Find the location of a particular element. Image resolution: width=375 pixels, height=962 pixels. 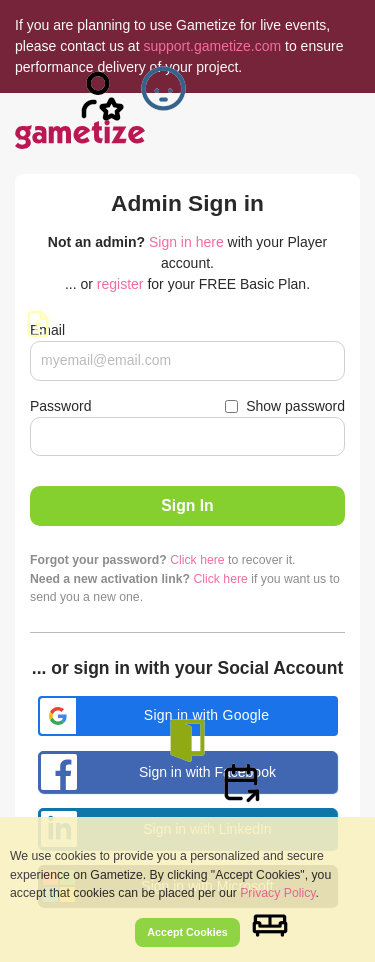

indicates a sad or disappointed mood is located at coordinates (163, 88).